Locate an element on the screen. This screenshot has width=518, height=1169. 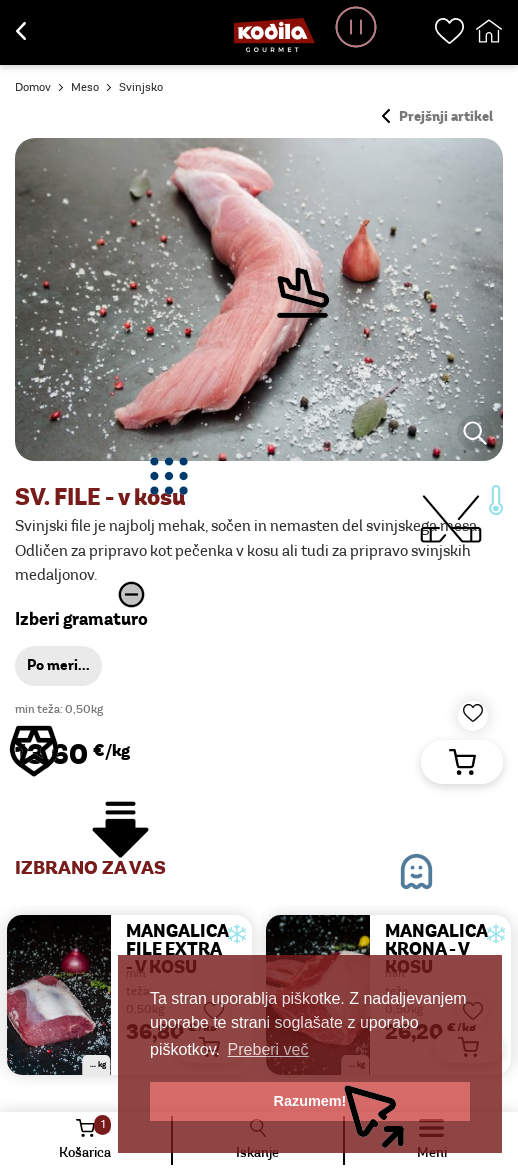
pause media playback is located at coordinates (356, 27).